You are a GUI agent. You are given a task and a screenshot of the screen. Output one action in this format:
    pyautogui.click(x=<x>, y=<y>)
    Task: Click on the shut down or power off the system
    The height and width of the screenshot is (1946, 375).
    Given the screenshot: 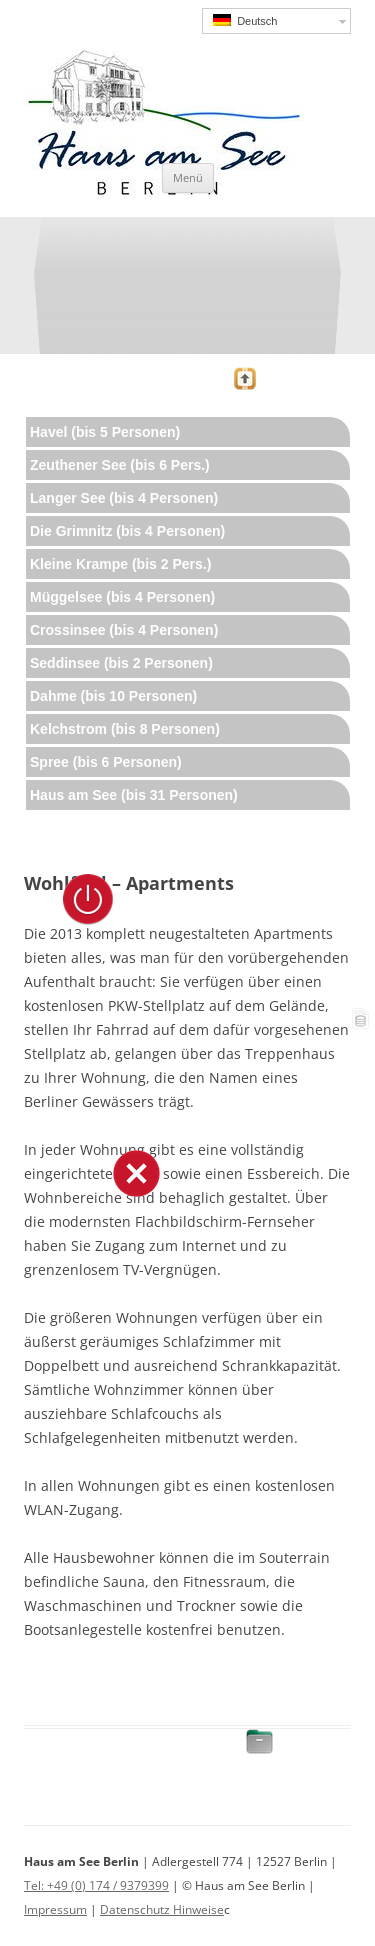 What is the action you would take?
    pyautogui.click(x=89, y=900)
    